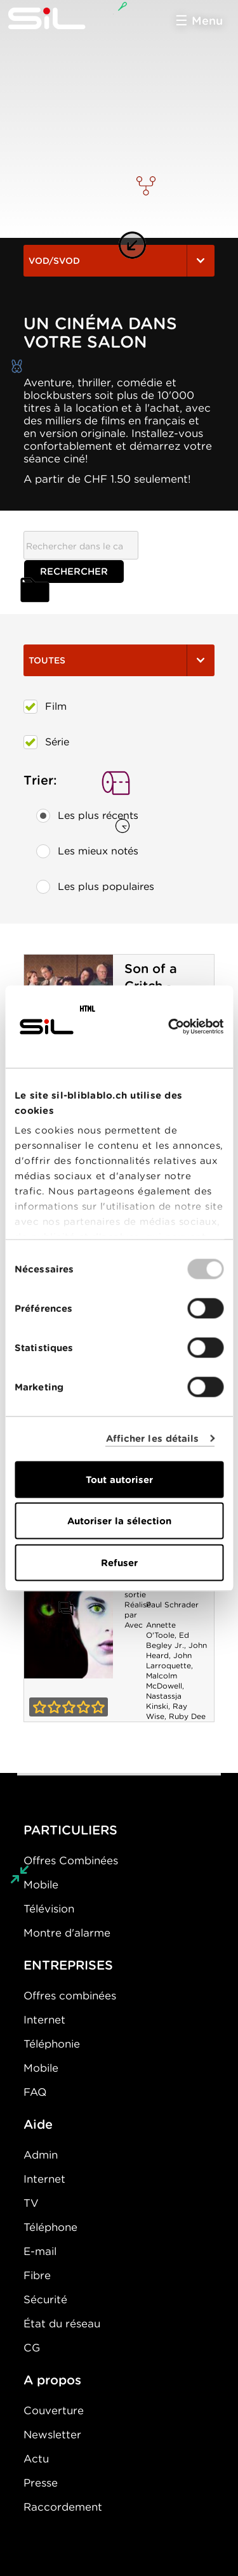  What do you see at coordinates (122, 6) in the screenshot?
I see `access sewing or crafting tools` at bounding box center [122, 6].